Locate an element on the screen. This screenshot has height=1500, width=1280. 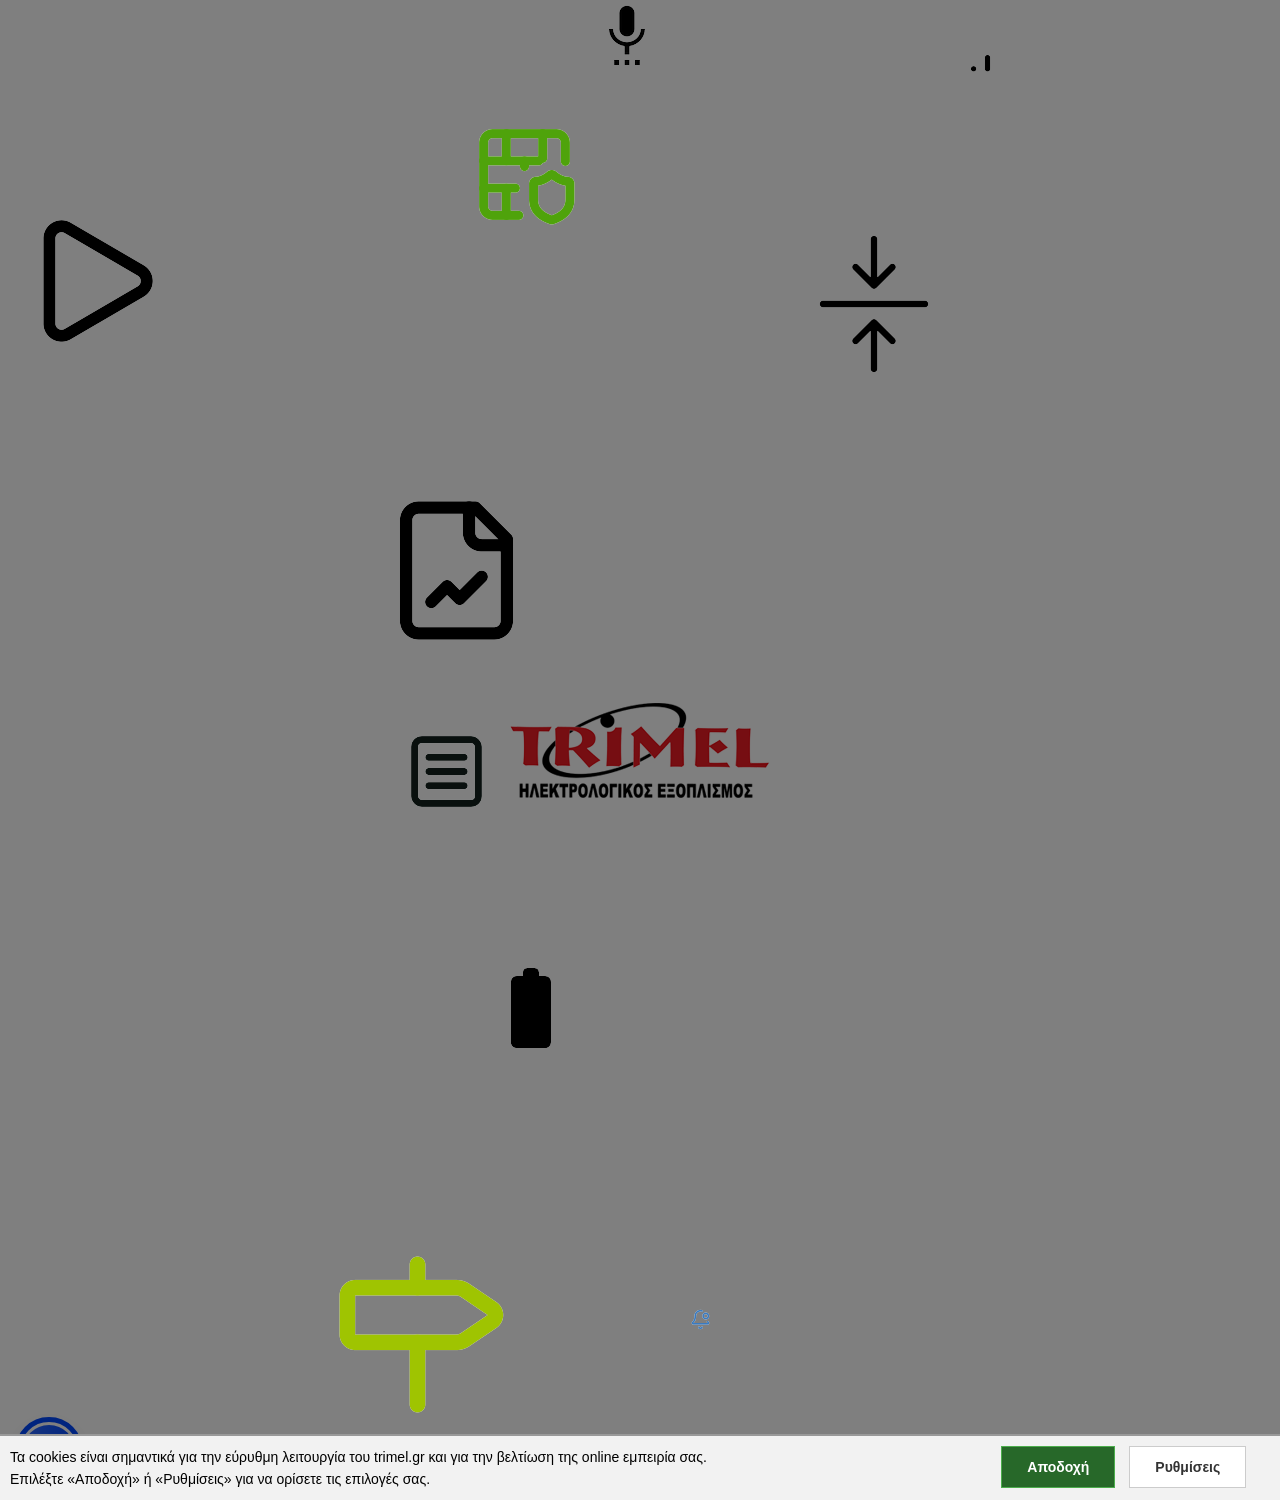
indicates battery is fully charged is located at coordinates (531, 1008).